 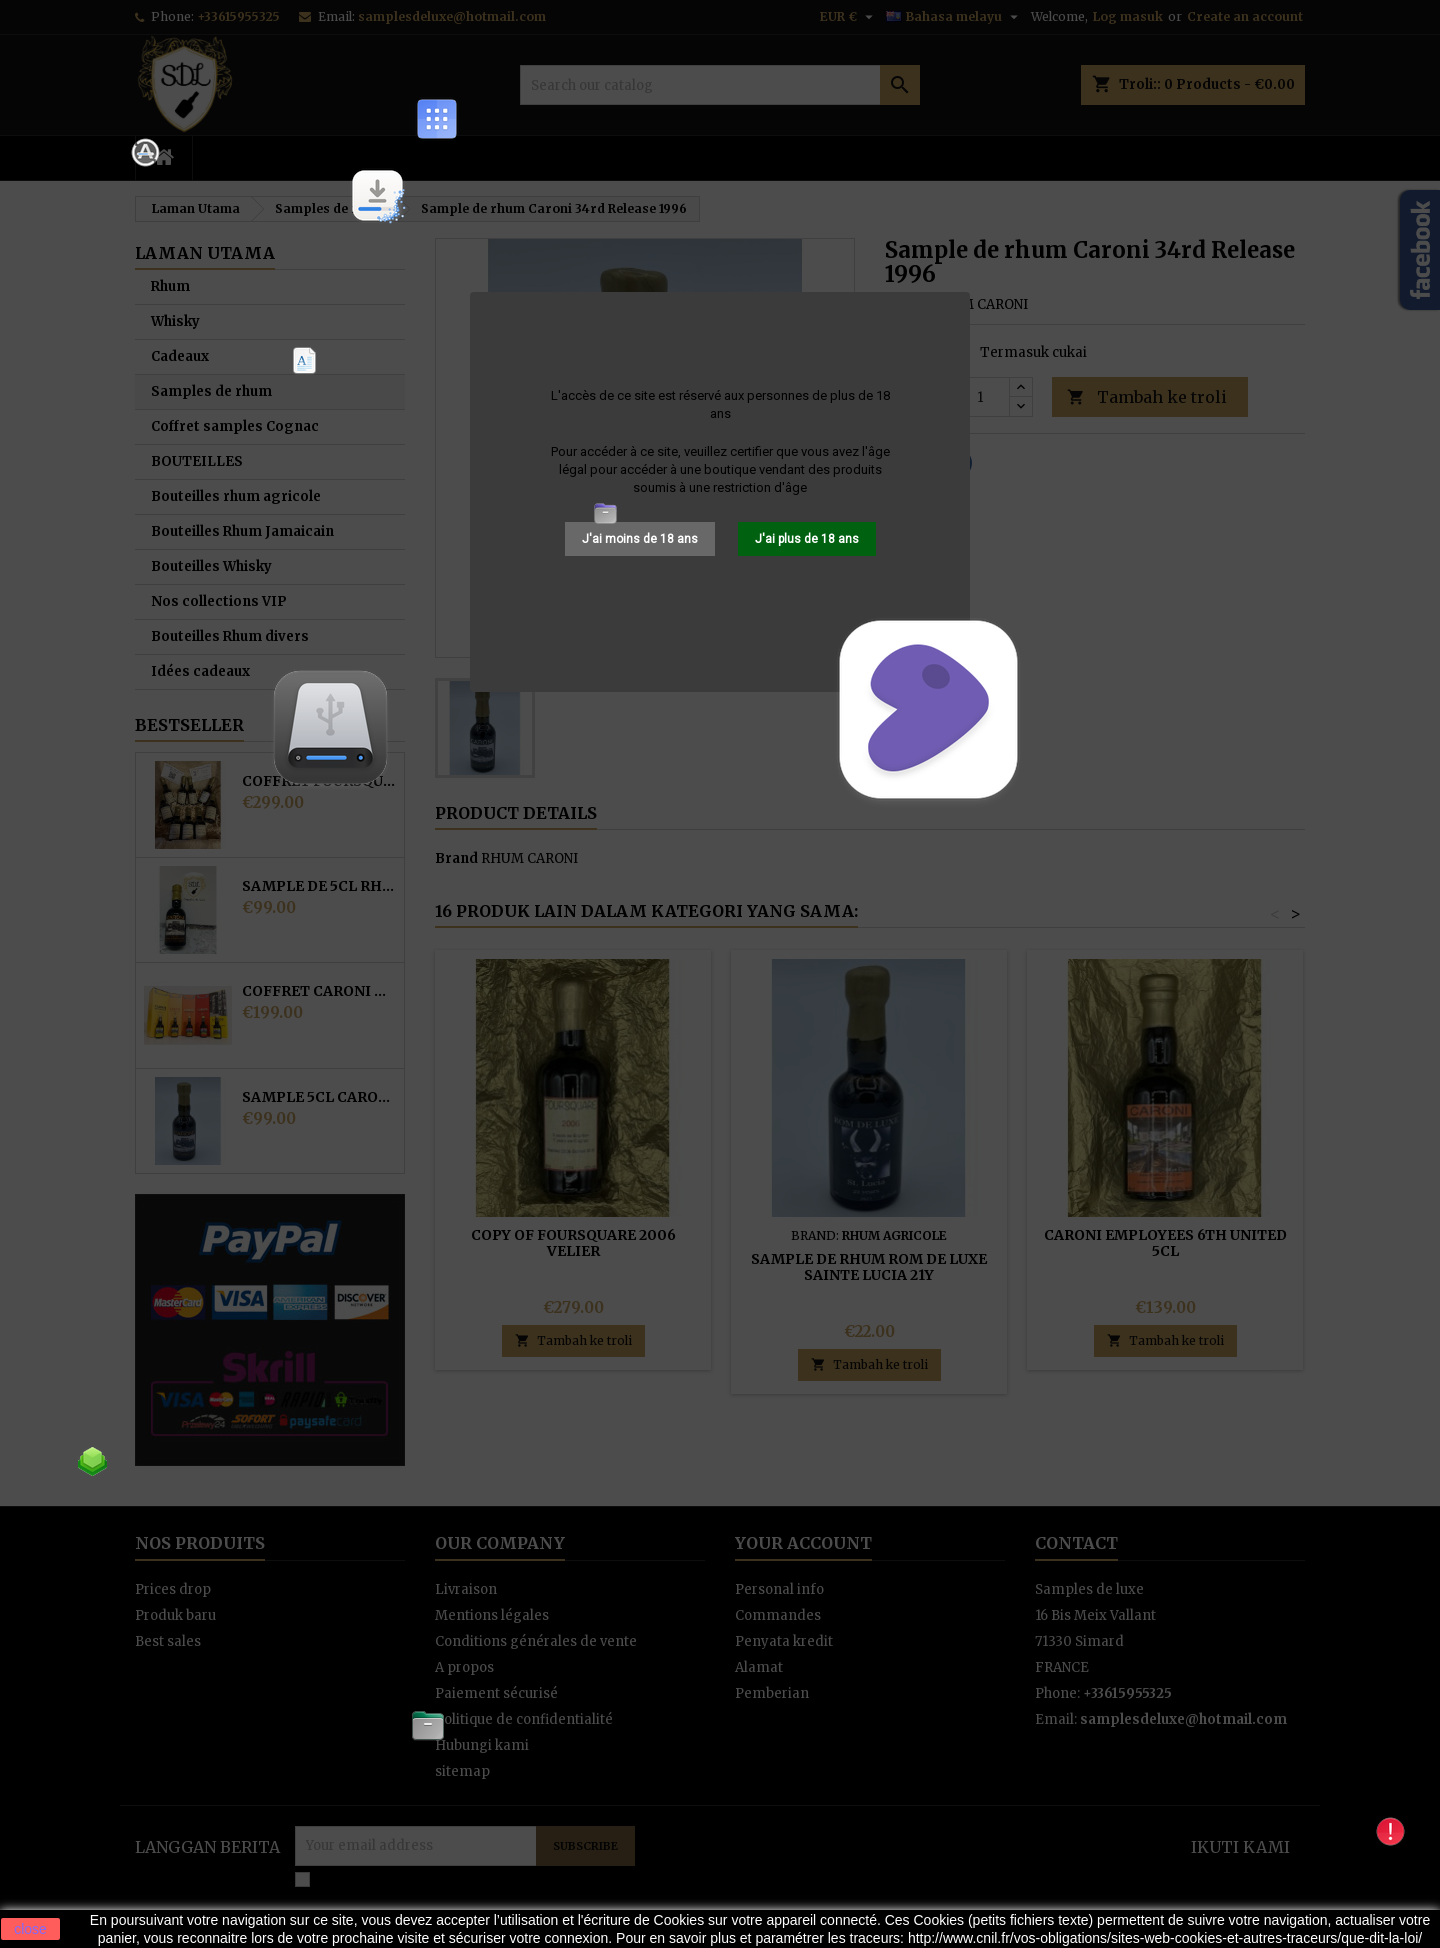 I want to click on report a system error or crash, so click(x=1390, y=1831).